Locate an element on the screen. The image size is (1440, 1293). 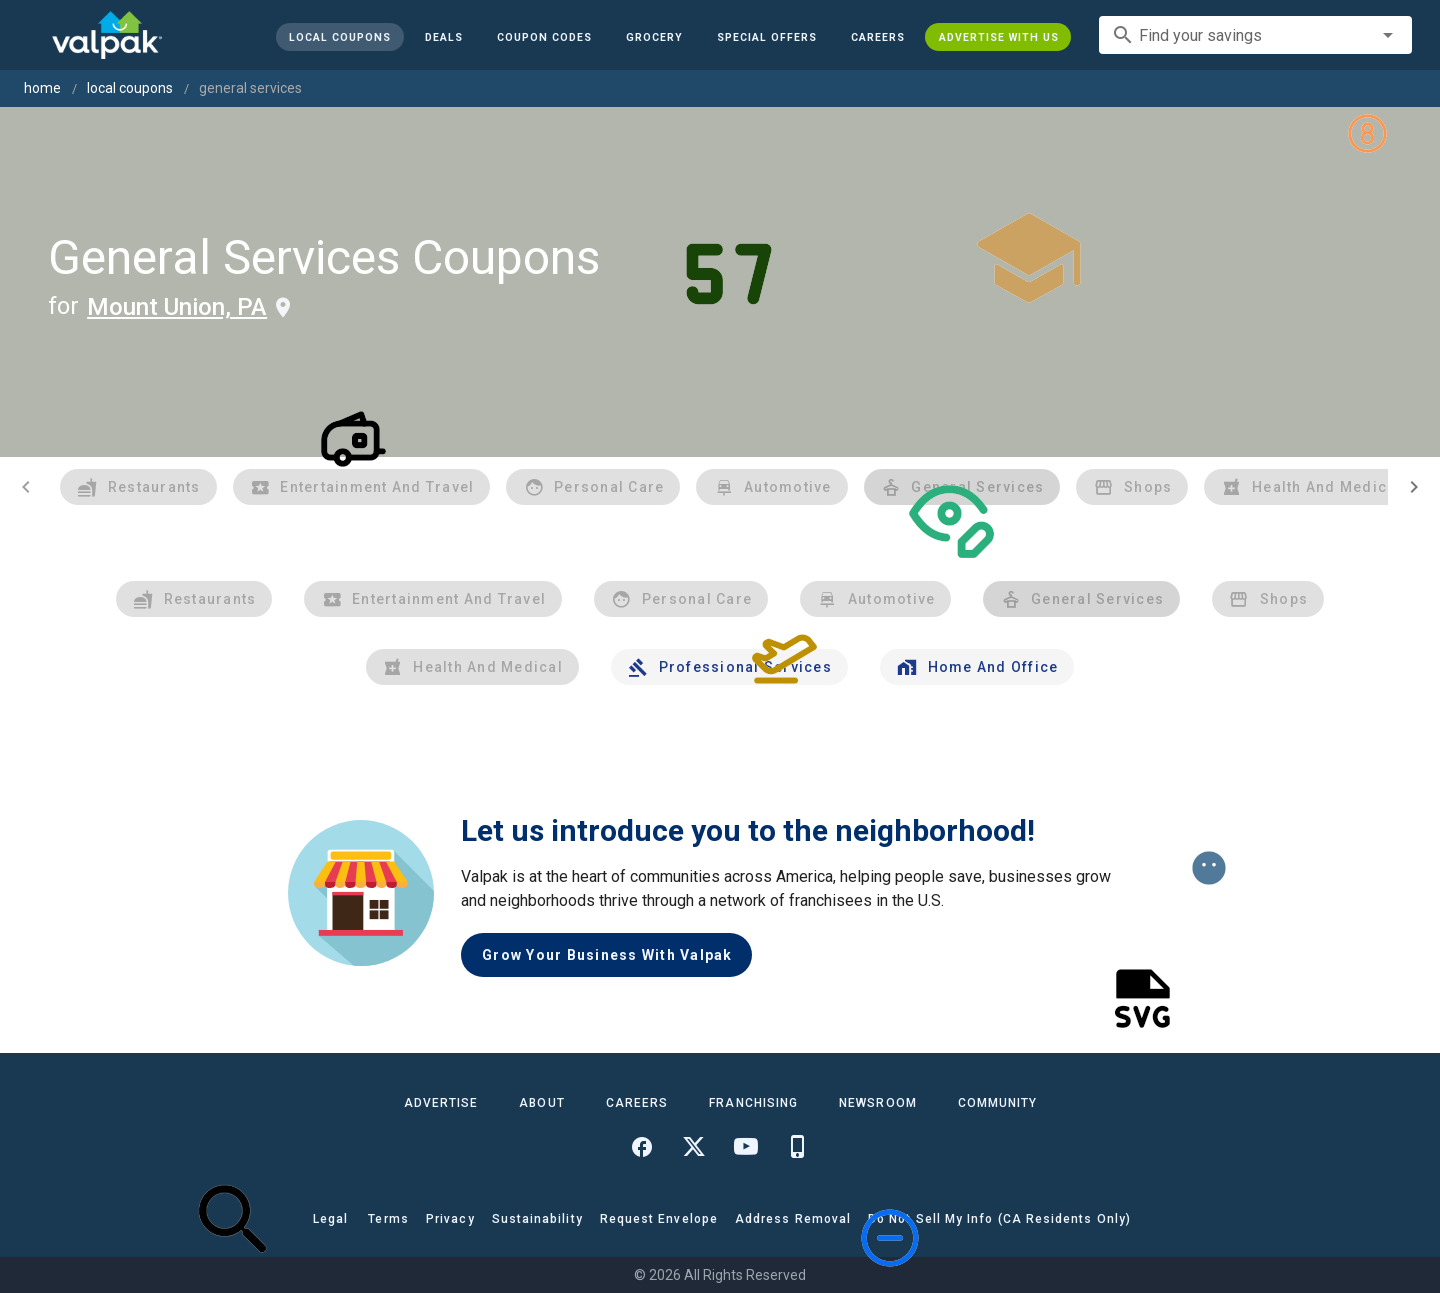
an SVG file type indicator is located at coordinates (1143, 1001).